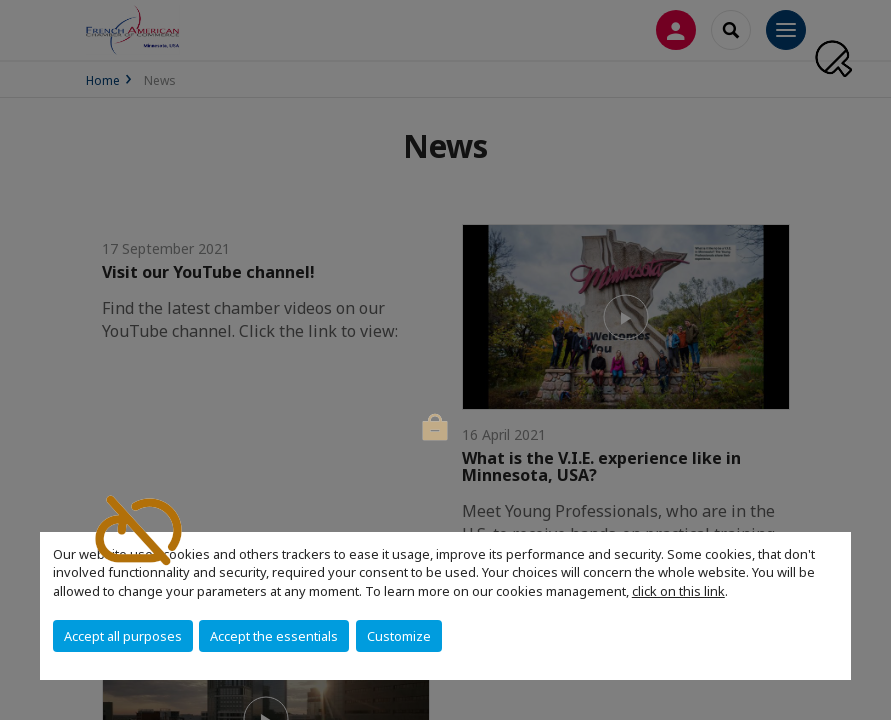 The image size is (891, 720). Describe the element at coordinates (435, 427) in the screenshot. I see `remove item from shopping bag` at that location.